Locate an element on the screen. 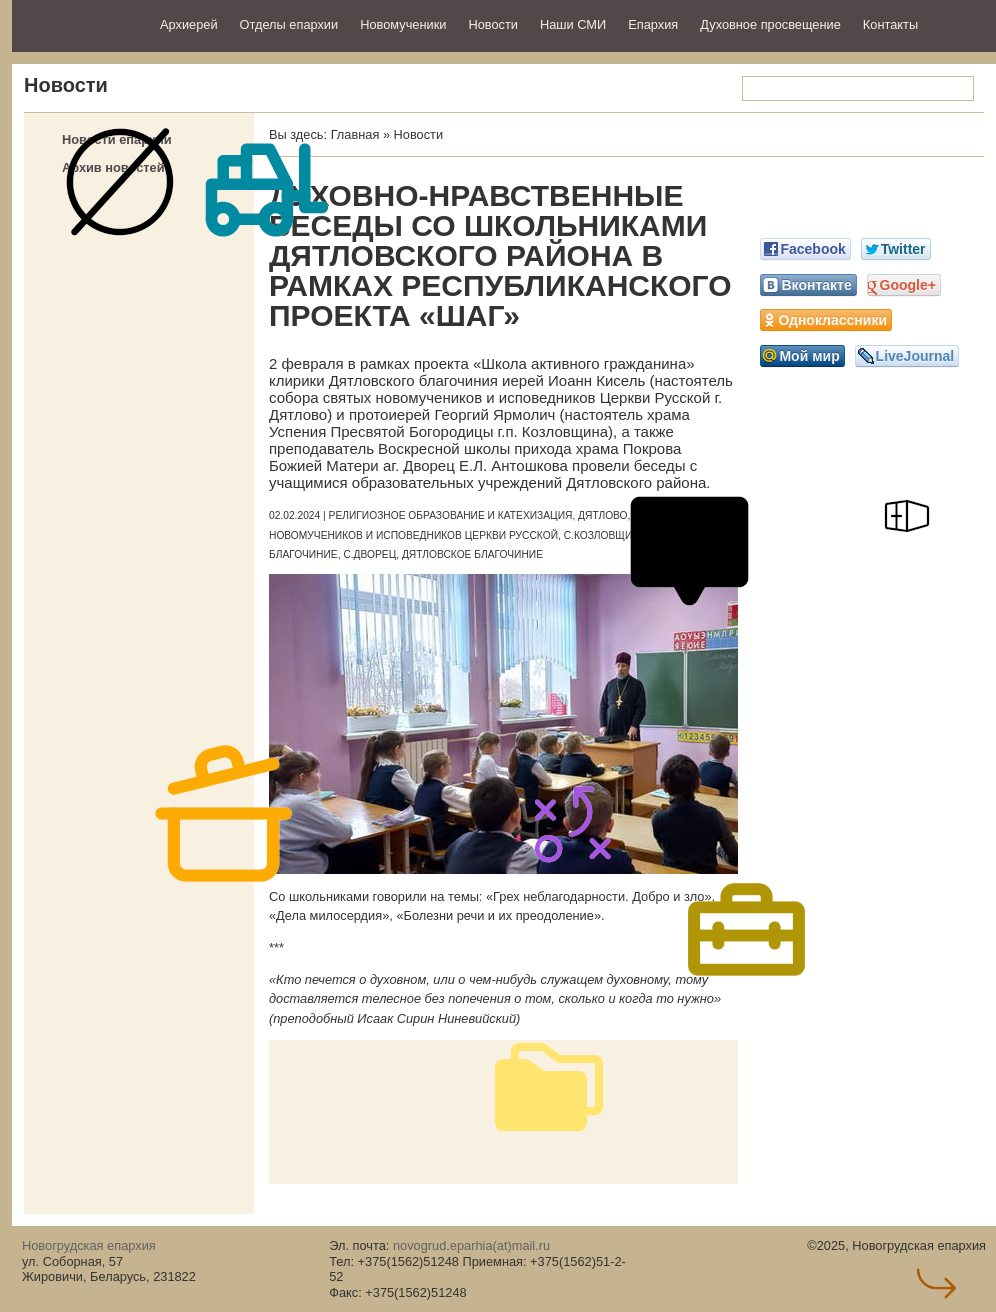 The height and width of the screenshot is (1312, 996). view shipping or freight details is located at coordinates (907, 516).